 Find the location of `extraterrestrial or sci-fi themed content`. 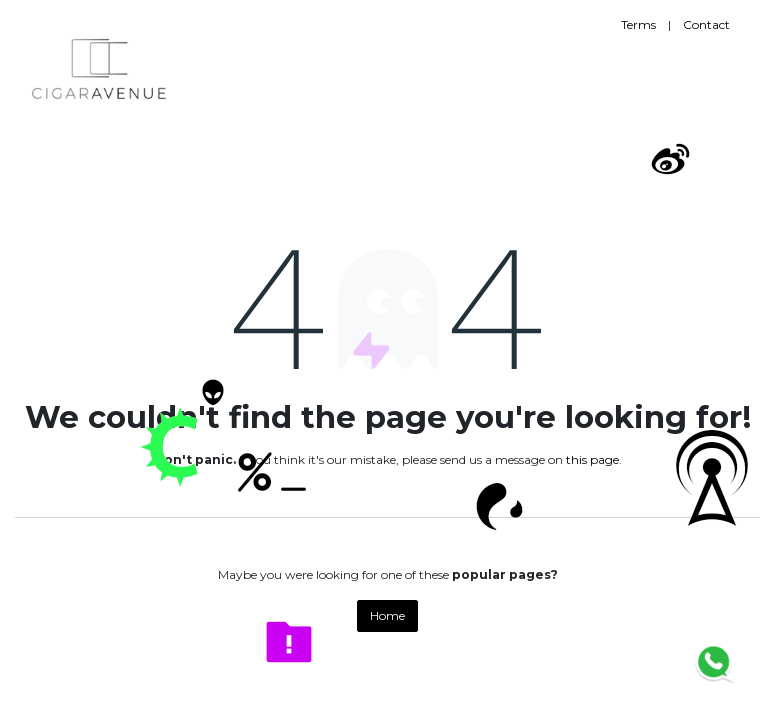

extraterrestrial or sci-fi themed content is located at coordinates (213, 392).